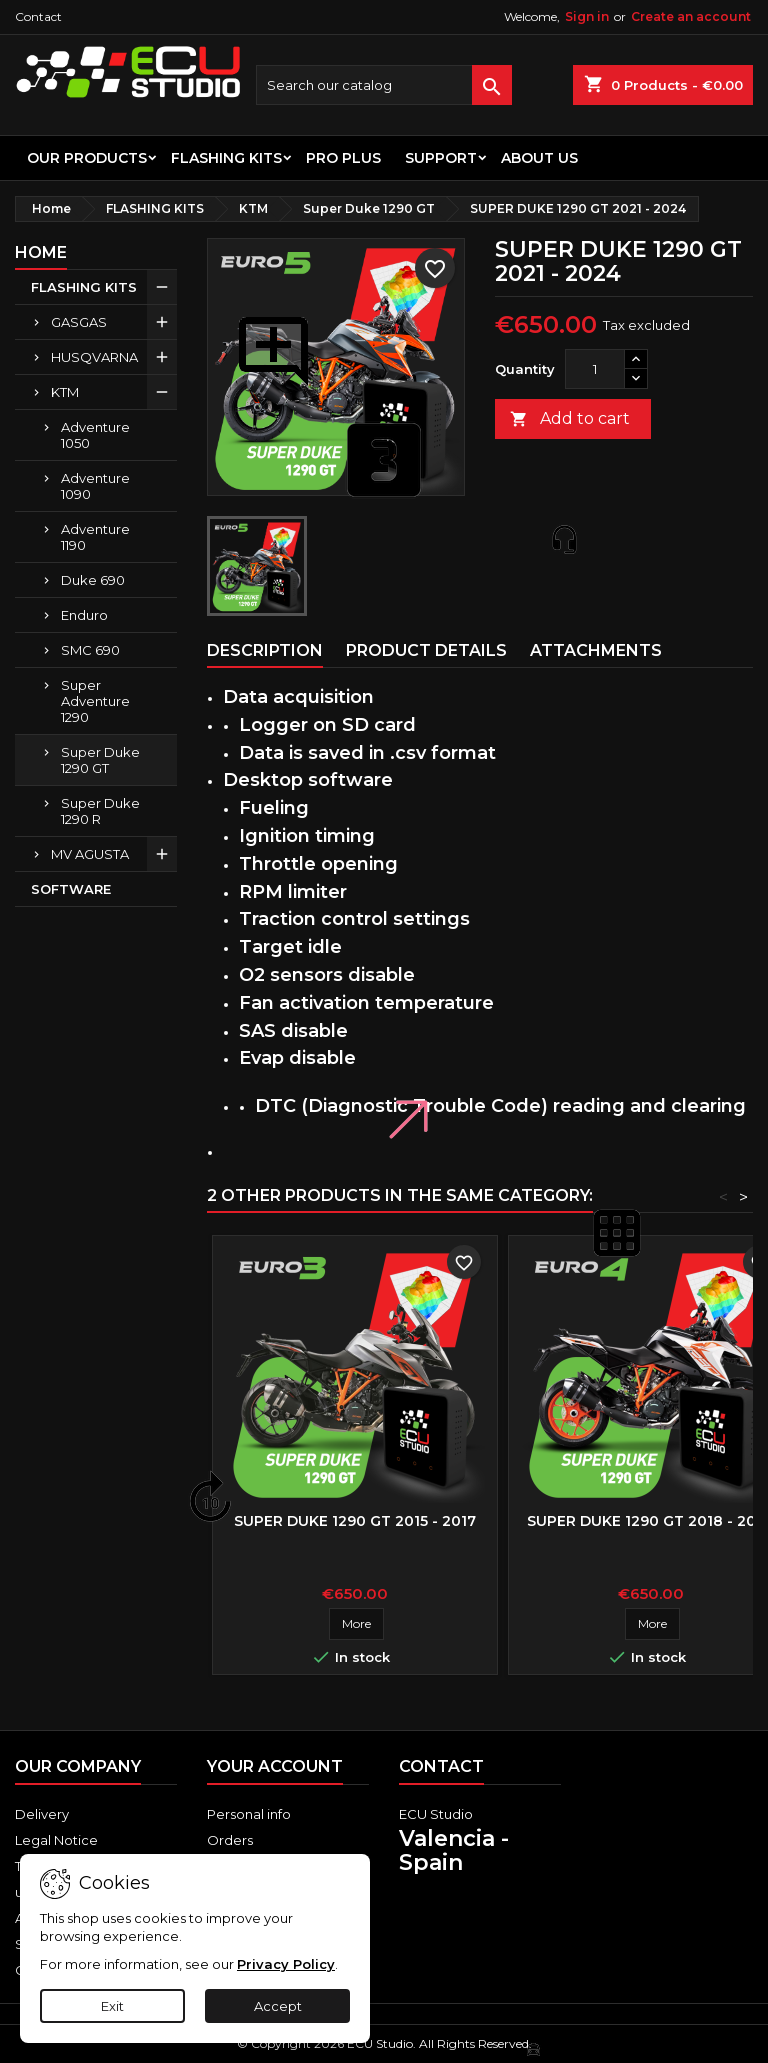  I want to click on switch to grid view, so click(617, 1233).